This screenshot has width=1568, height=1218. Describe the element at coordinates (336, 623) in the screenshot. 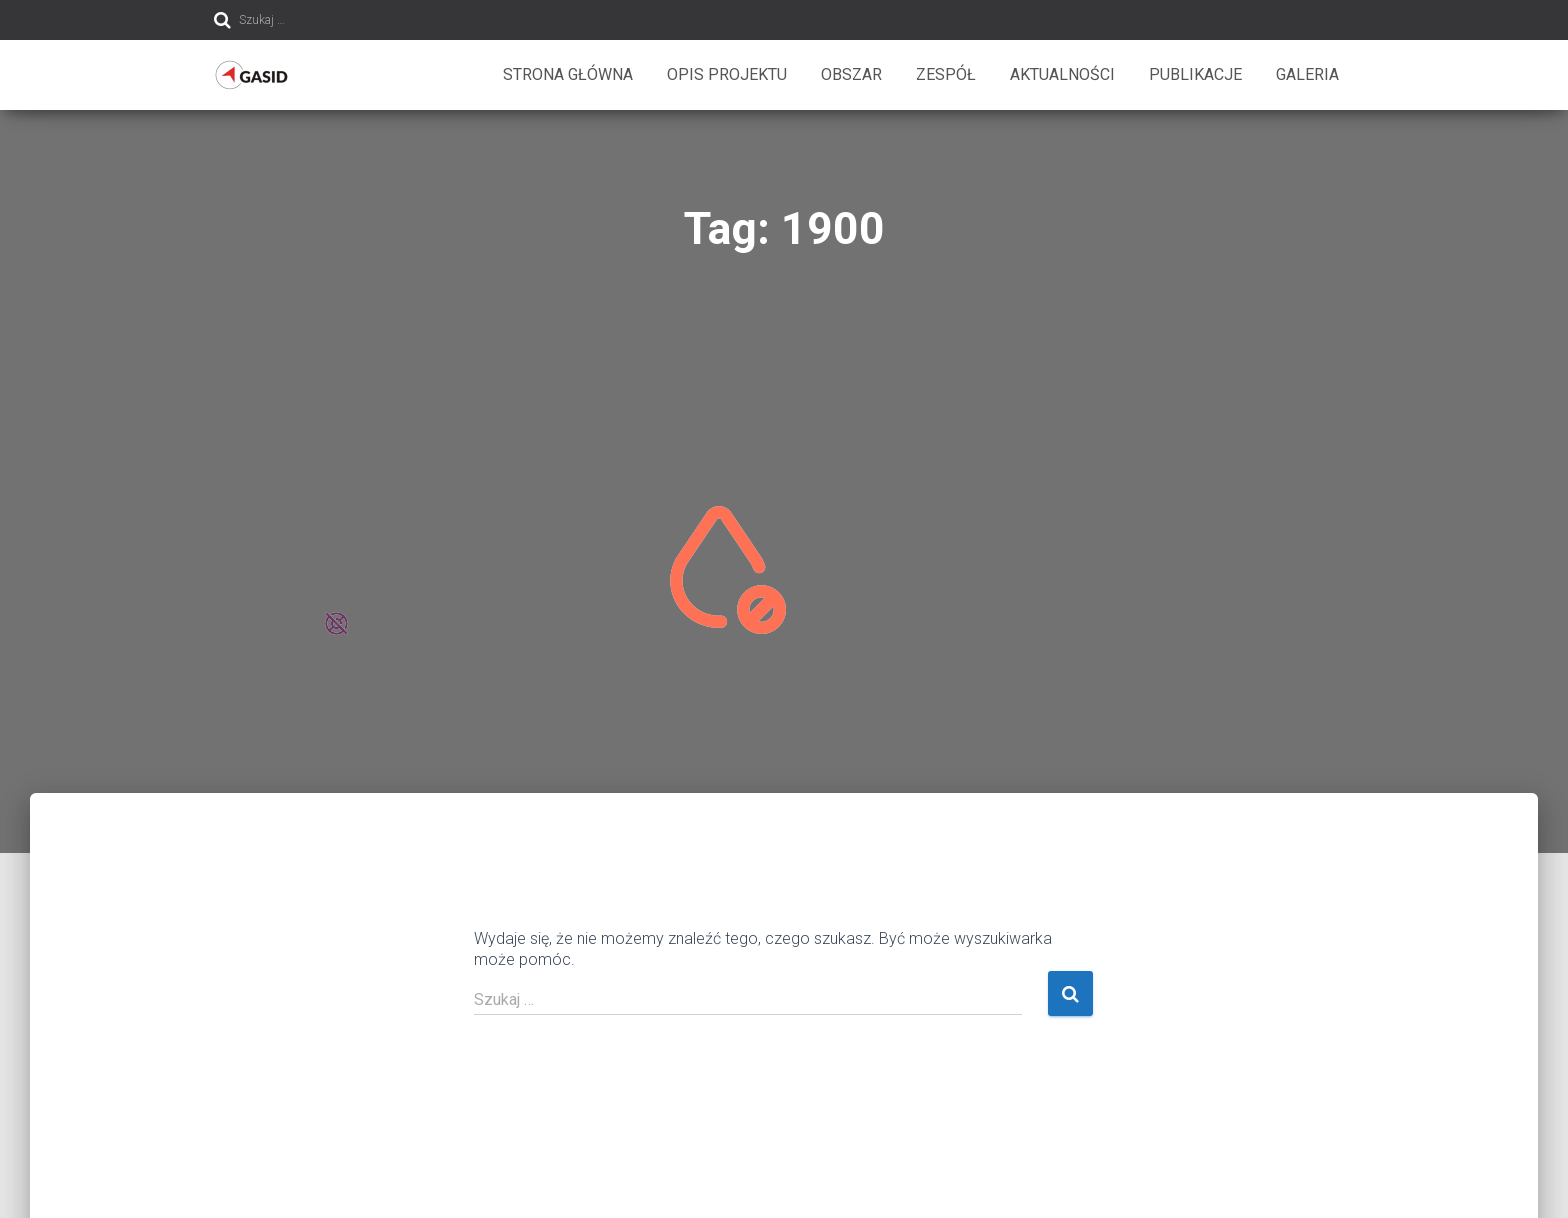

I see `help or support is unavailable` at that location.